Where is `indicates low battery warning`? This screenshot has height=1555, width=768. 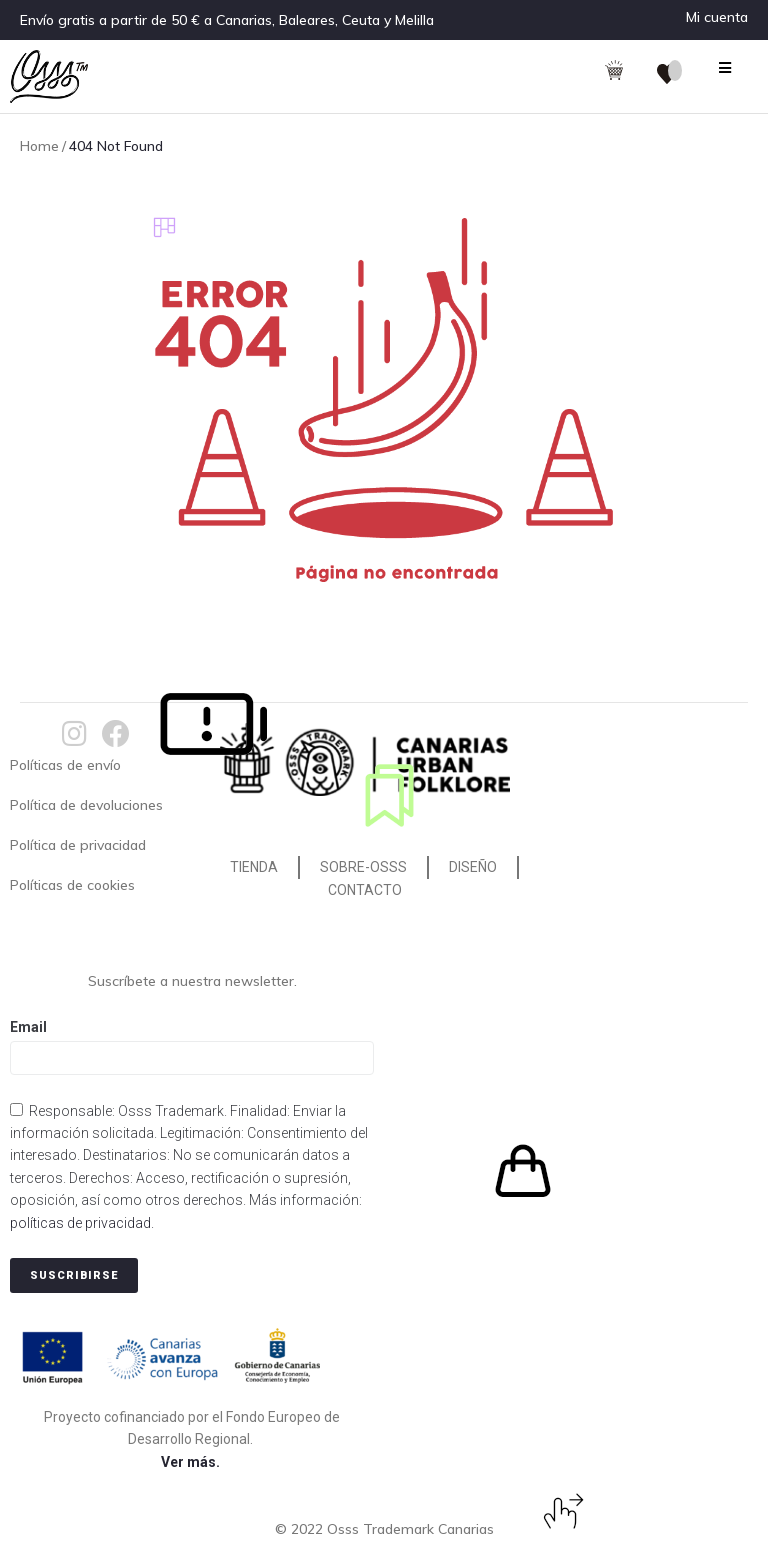
indicates low battery warning is located at coordinates (212, 724).